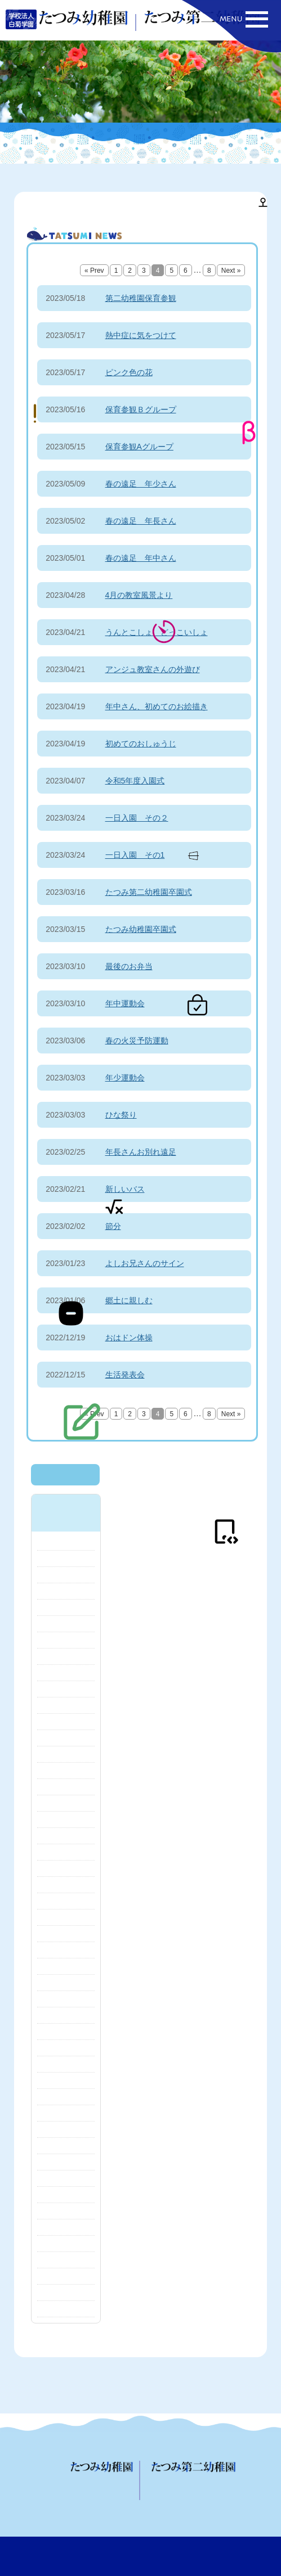 The height and width of the screenshot is (2576, 281). I want to click on adjust perspective or viewing angle, so click(193, 855).